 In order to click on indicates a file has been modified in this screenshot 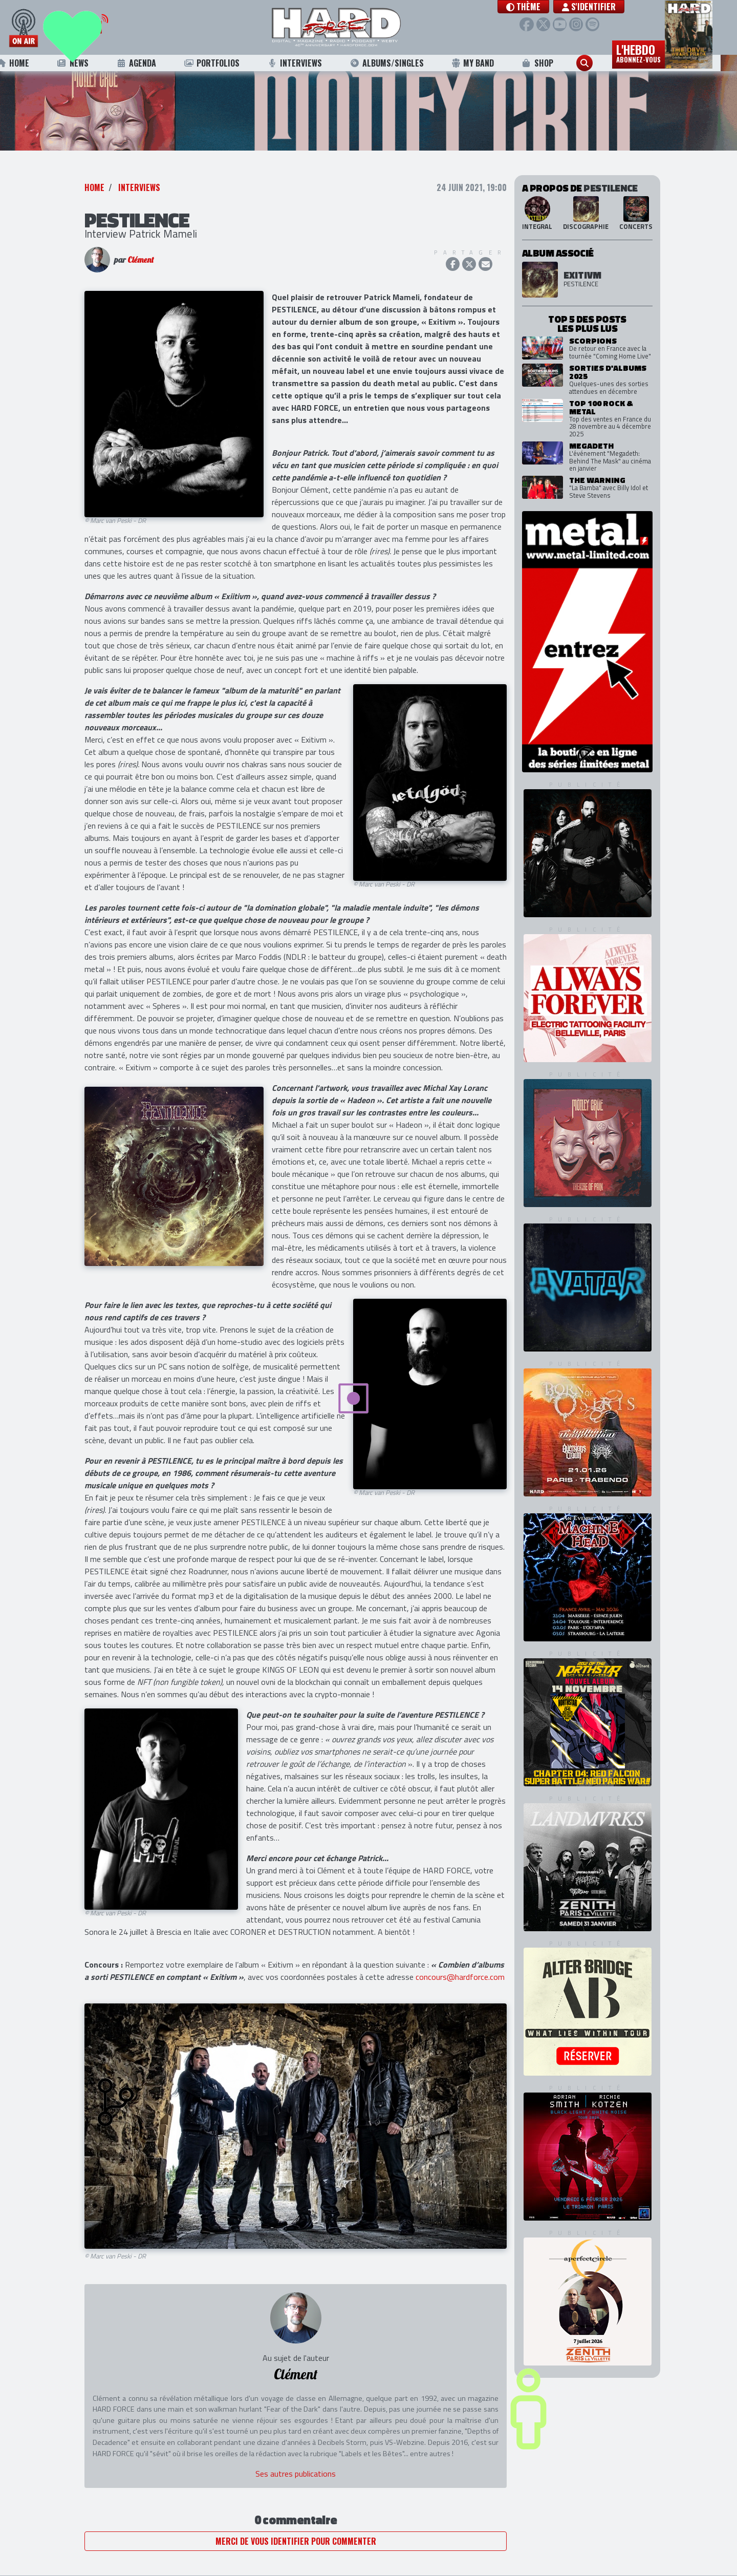, I will do `click(353, 1398)`.